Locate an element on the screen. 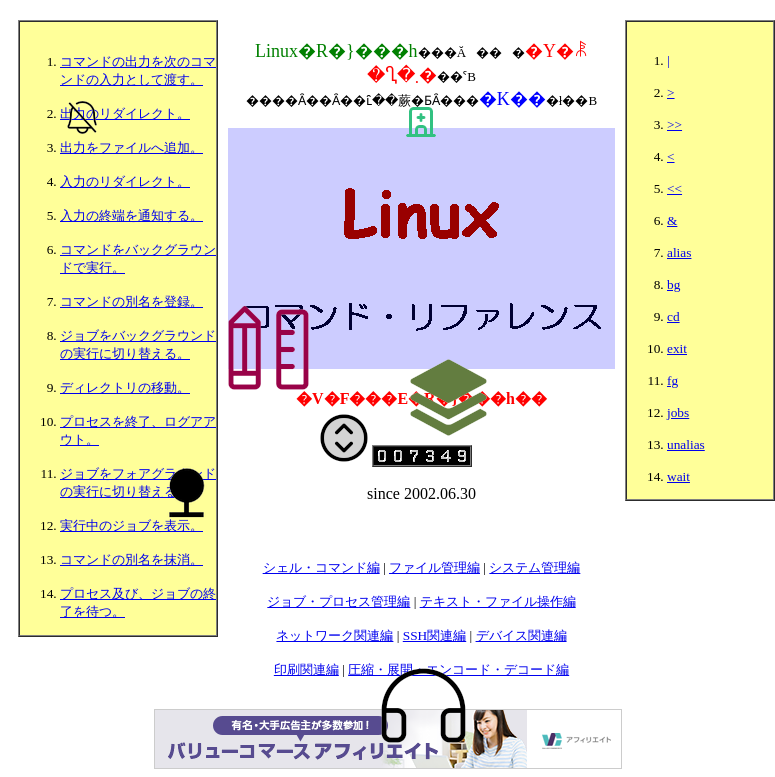 The image size is (775, 777). access design or editing tools is located at coordinates (268, 349).